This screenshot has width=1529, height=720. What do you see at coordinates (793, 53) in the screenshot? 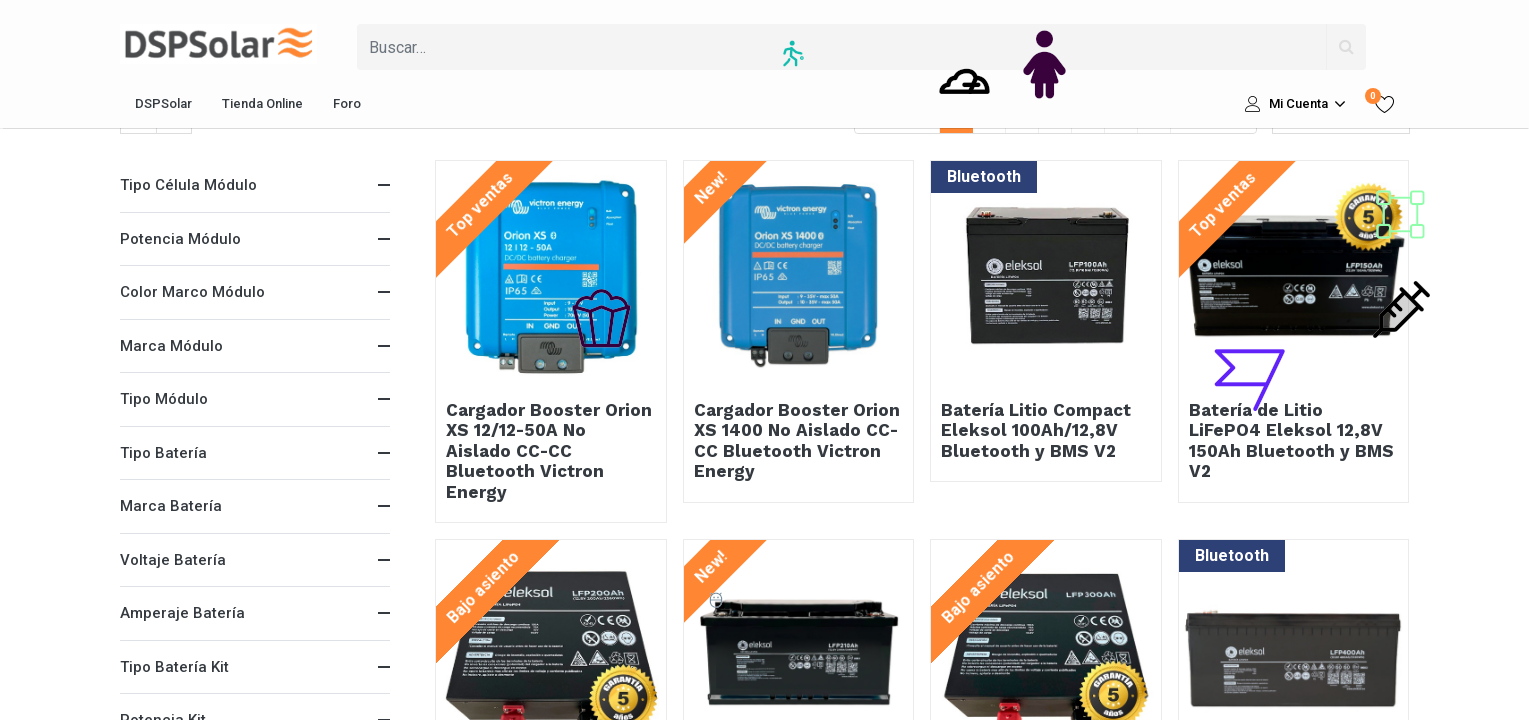
I see `access basketball or sports activities` at bounding box center [793, 53].